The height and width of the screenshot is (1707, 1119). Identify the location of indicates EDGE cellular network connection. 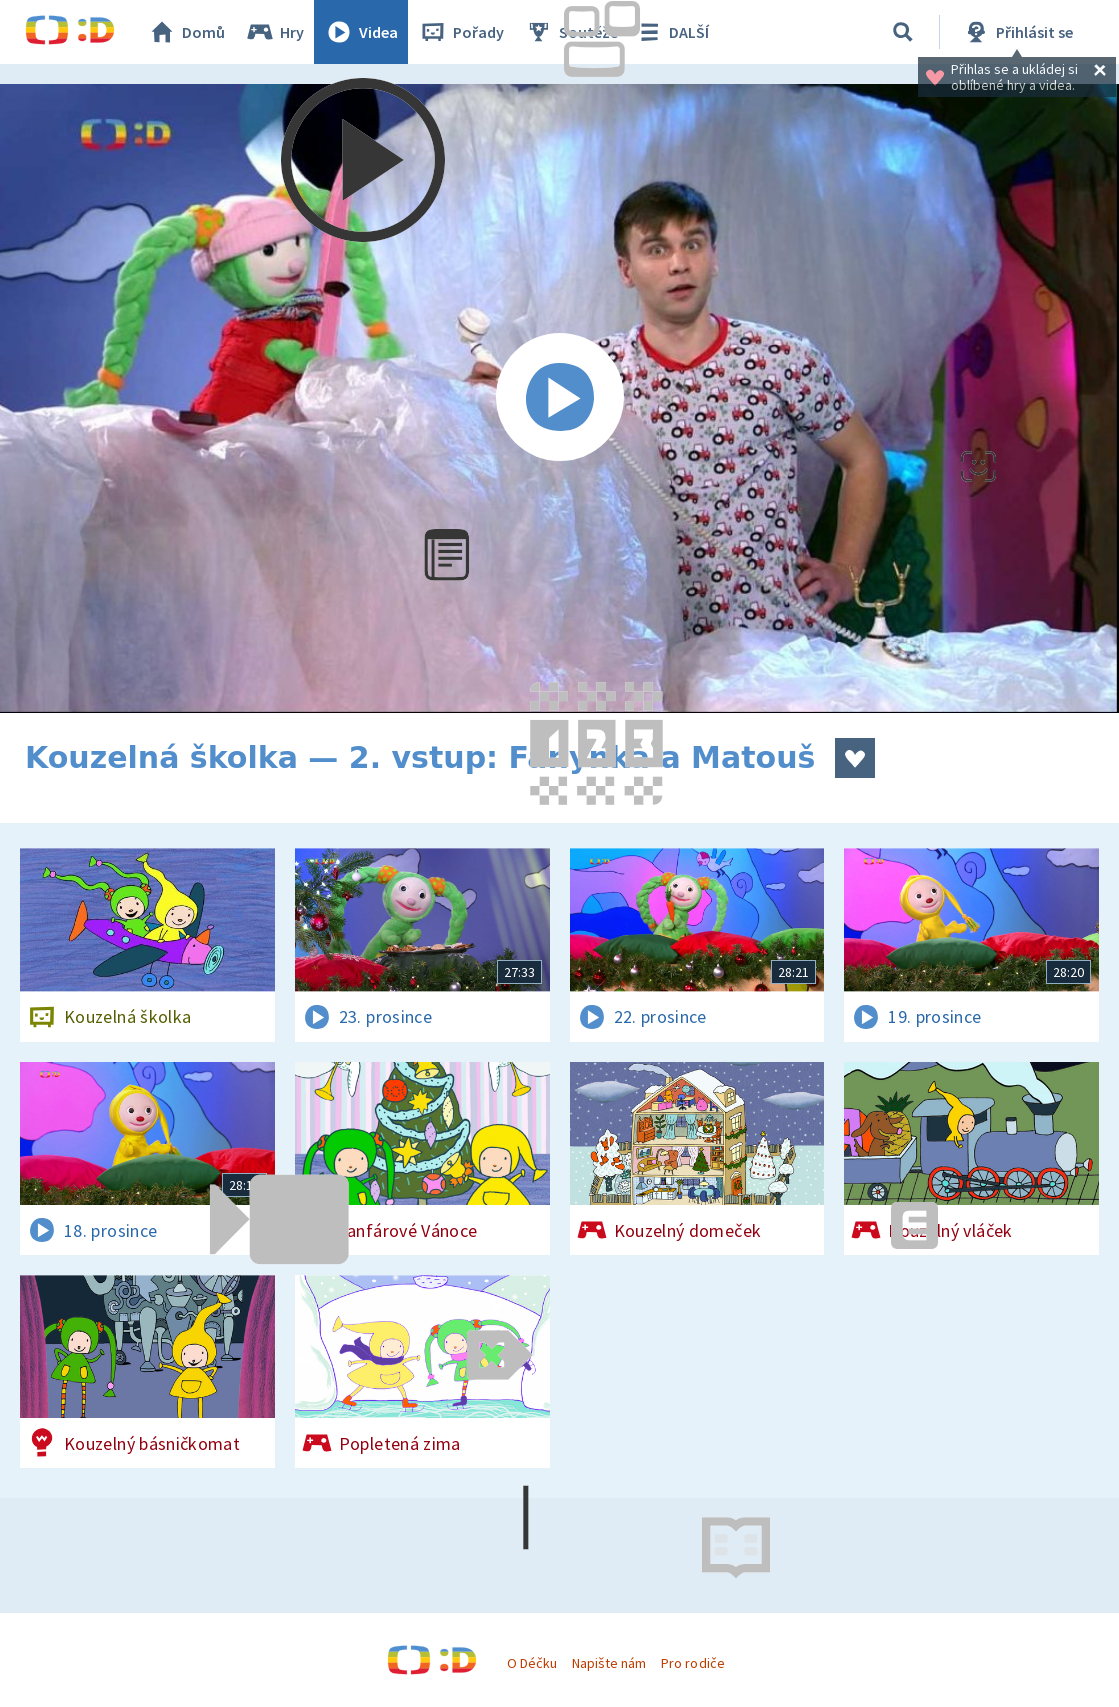
(914, 1225).